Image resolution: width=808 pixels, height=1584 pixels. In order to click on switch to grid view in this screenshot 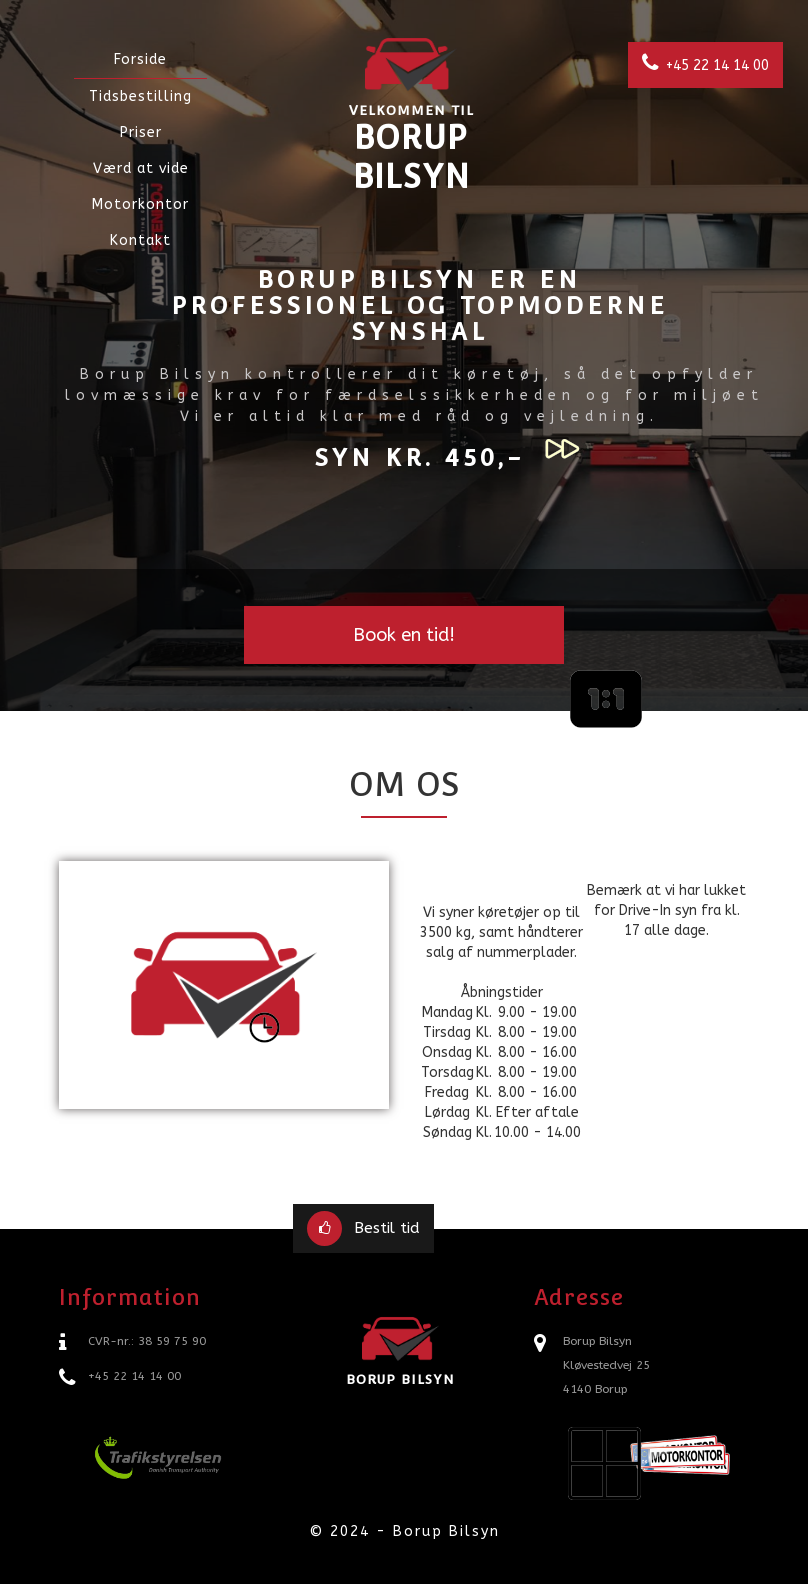, I will do `click(604, 1463)`.